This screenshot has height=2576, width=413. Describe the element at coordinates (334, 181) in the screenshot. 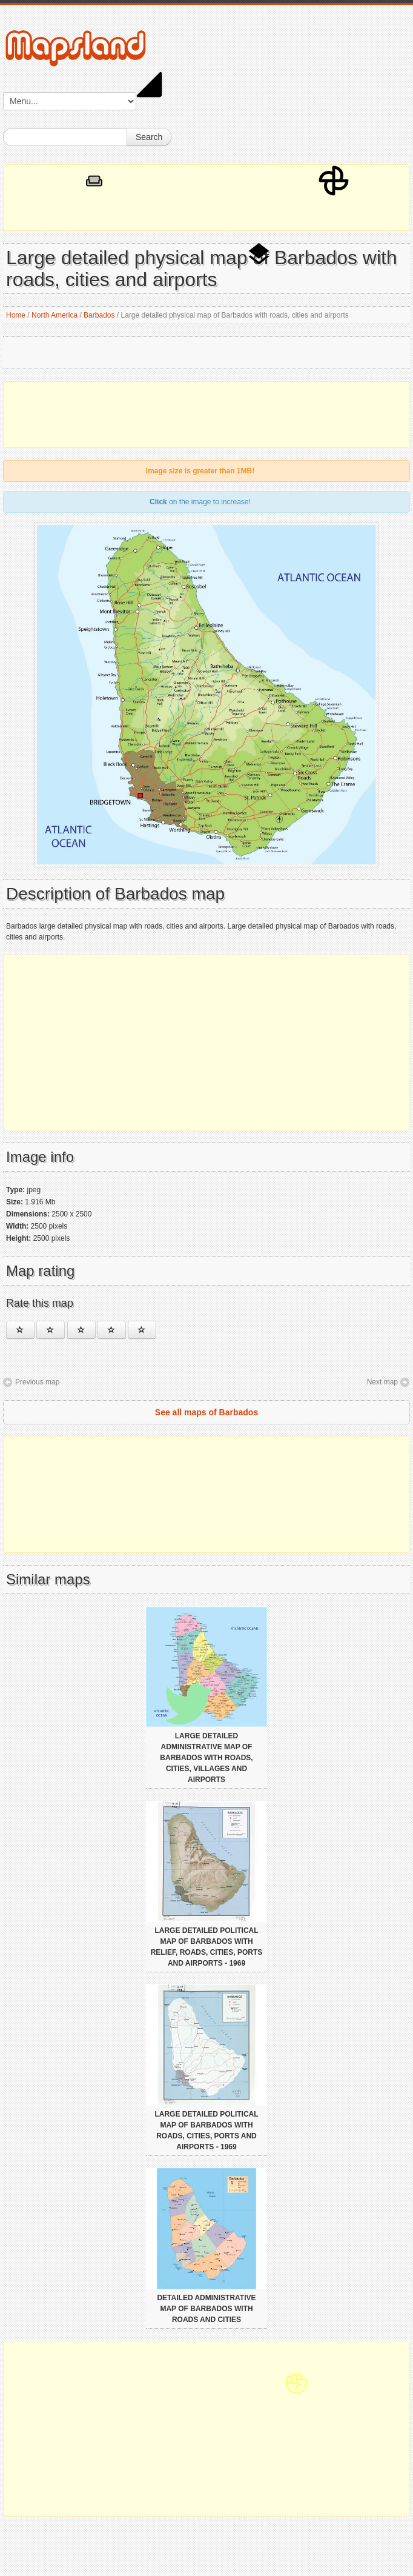

I see `open google photos app` at that location.